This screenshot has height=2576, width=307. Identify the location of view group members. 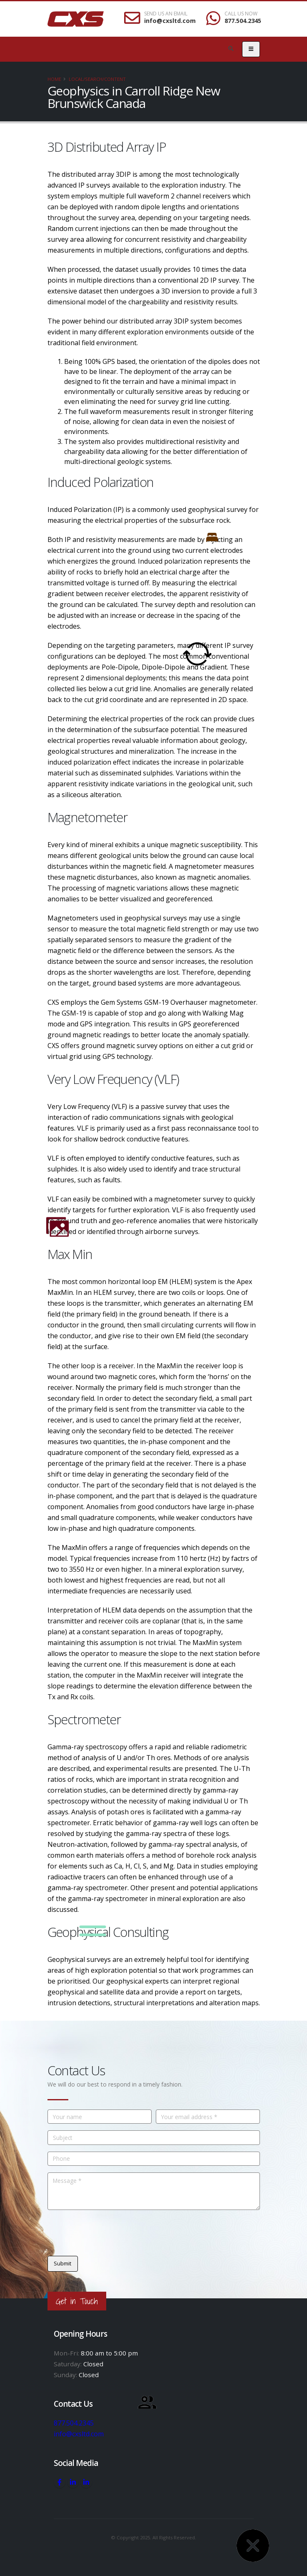
(147, 2402).